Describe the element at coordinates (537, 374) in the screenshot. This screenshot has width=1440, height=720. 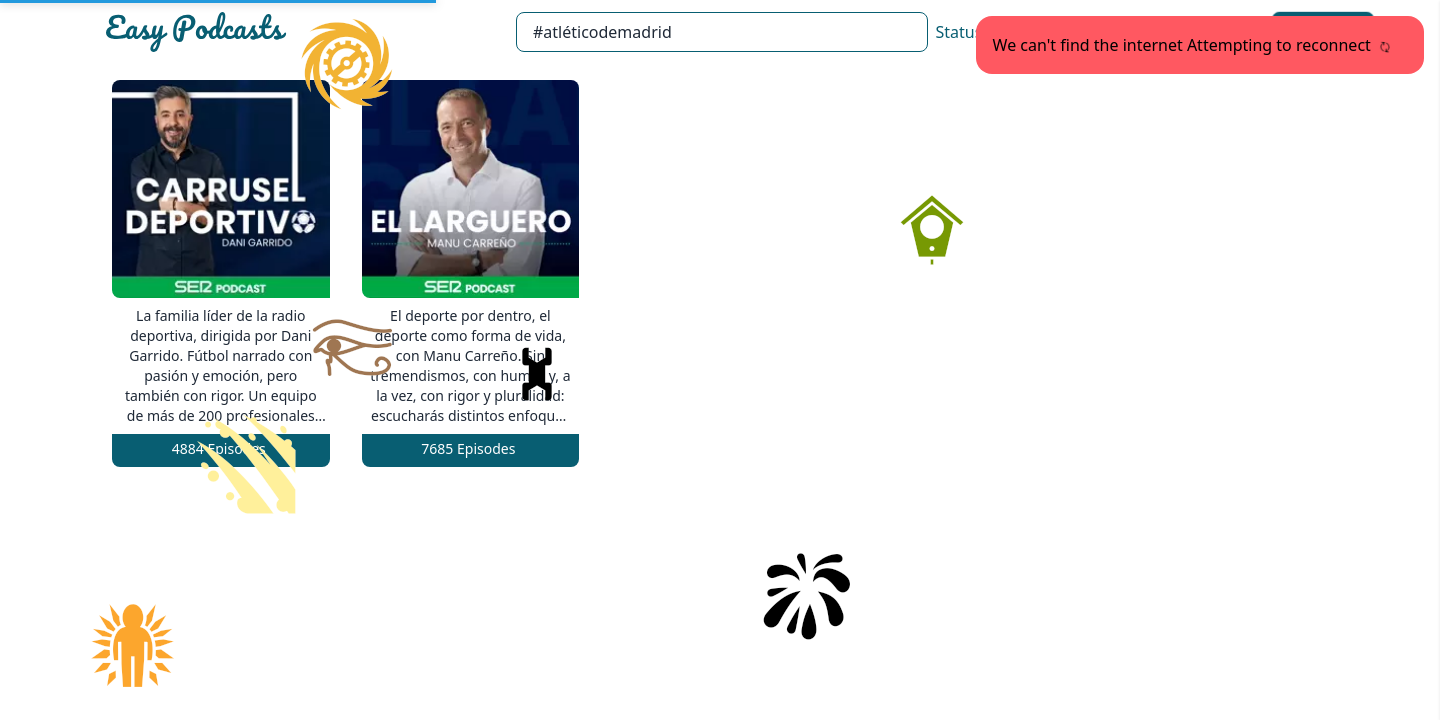
I see `access settings or configuration options` at that location.